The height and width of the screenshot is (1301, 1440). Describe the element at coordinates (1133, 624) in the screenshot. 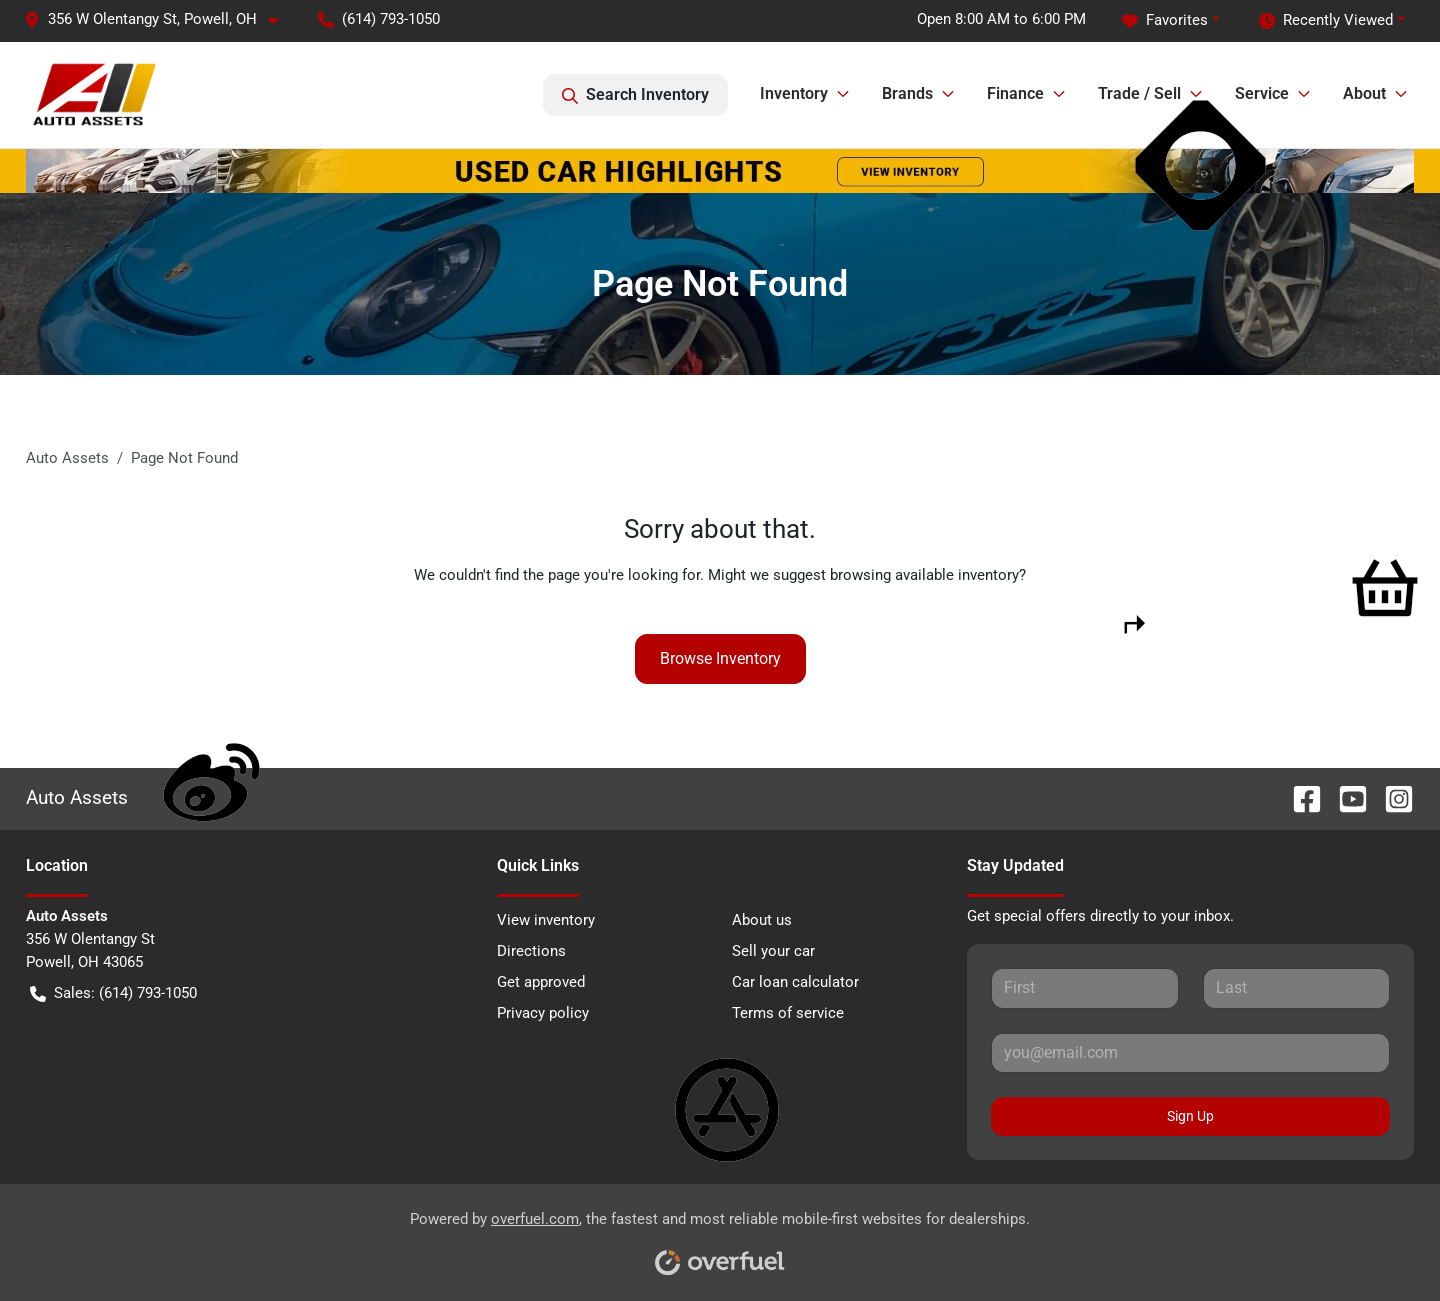

I see `share or forward content` at that location.